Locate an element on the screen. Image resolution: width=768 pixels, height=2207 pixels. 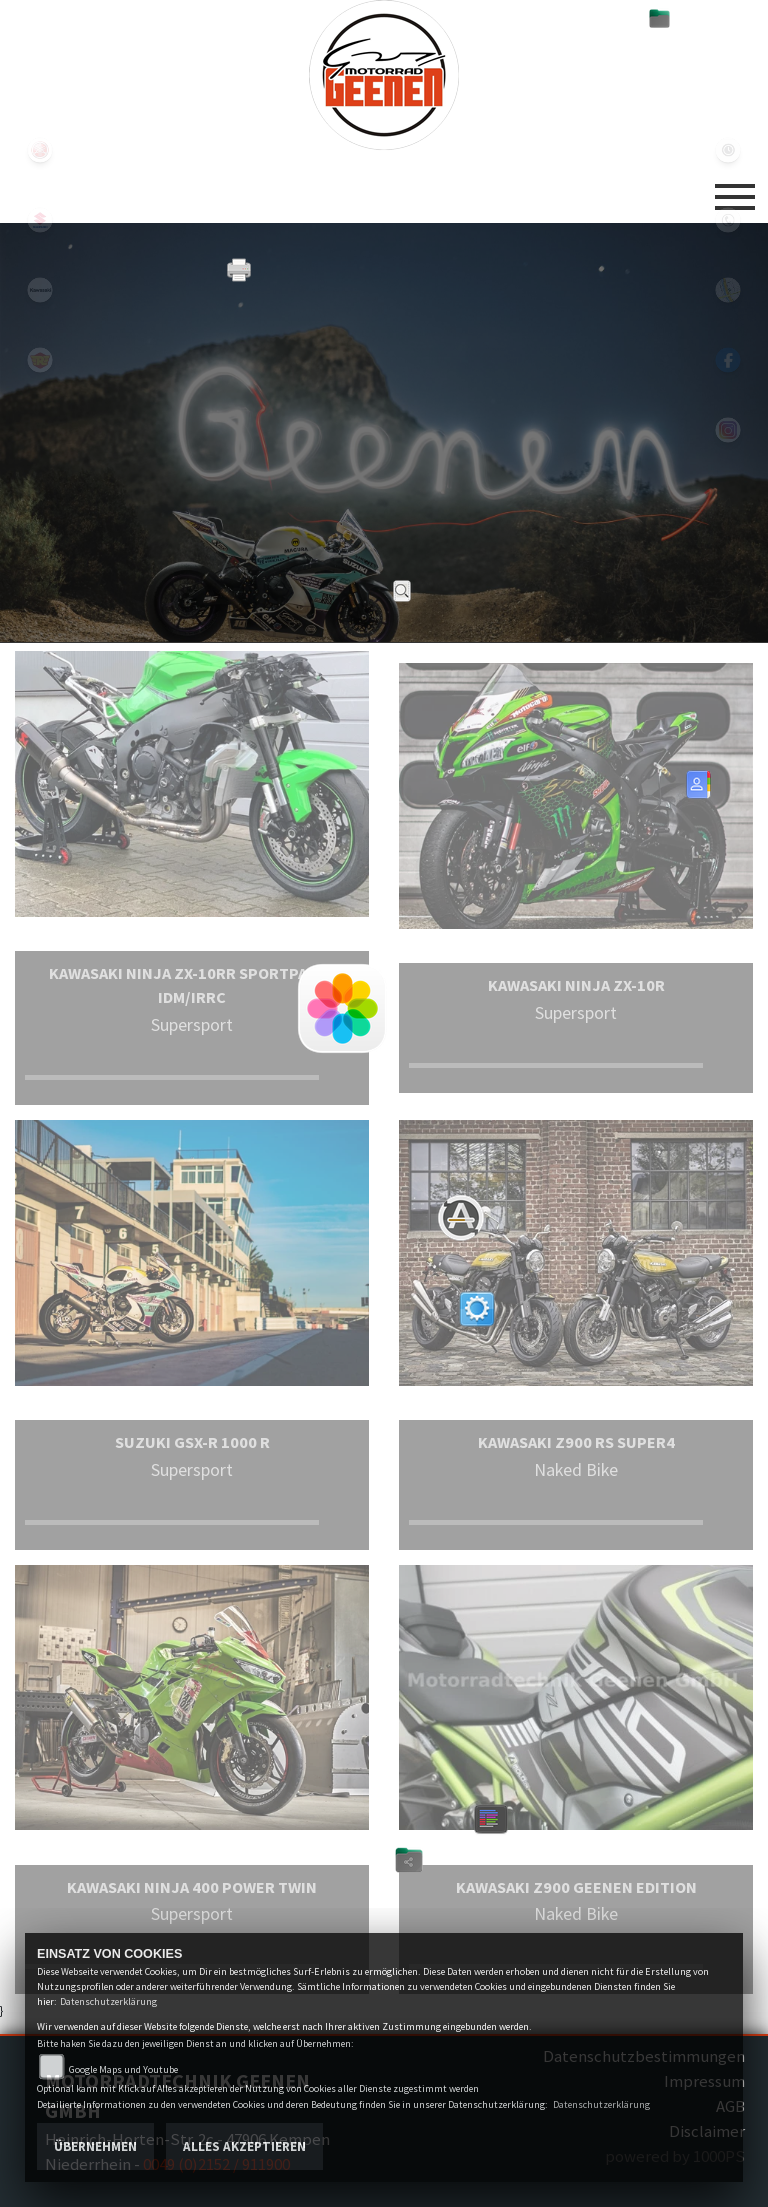
access your public shared folder is located at coordinates (409, 1860).